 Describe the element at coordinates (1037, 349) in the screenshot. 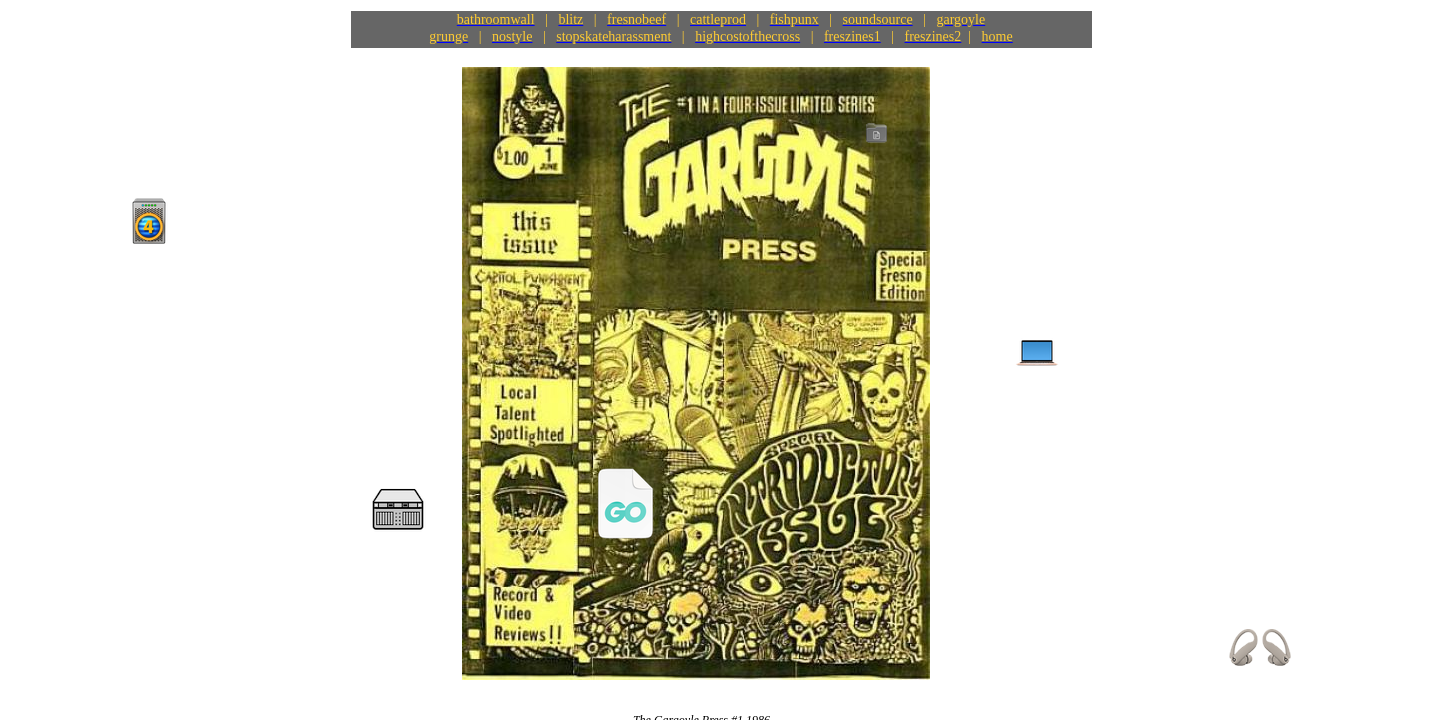

I see `represents this macbook in system preferences or device settings` at that location.